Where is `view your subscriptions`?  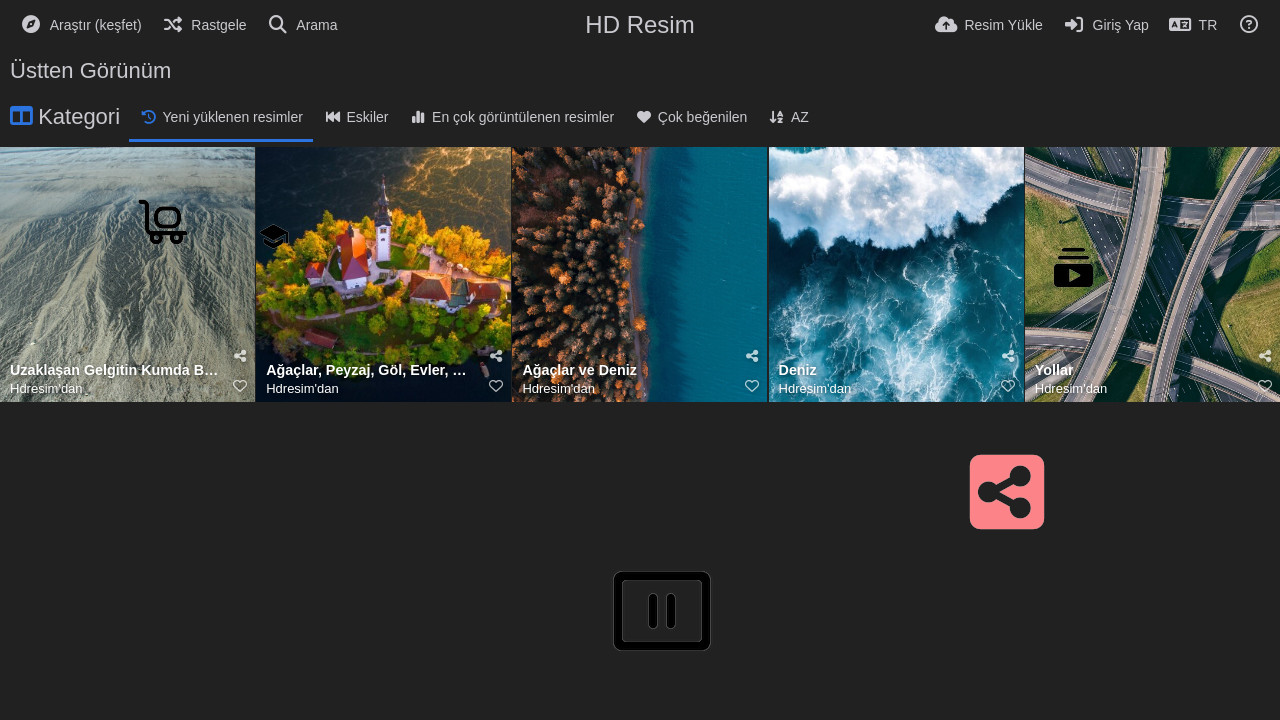
view your subscriptions is located at coordinates (1073, 267).